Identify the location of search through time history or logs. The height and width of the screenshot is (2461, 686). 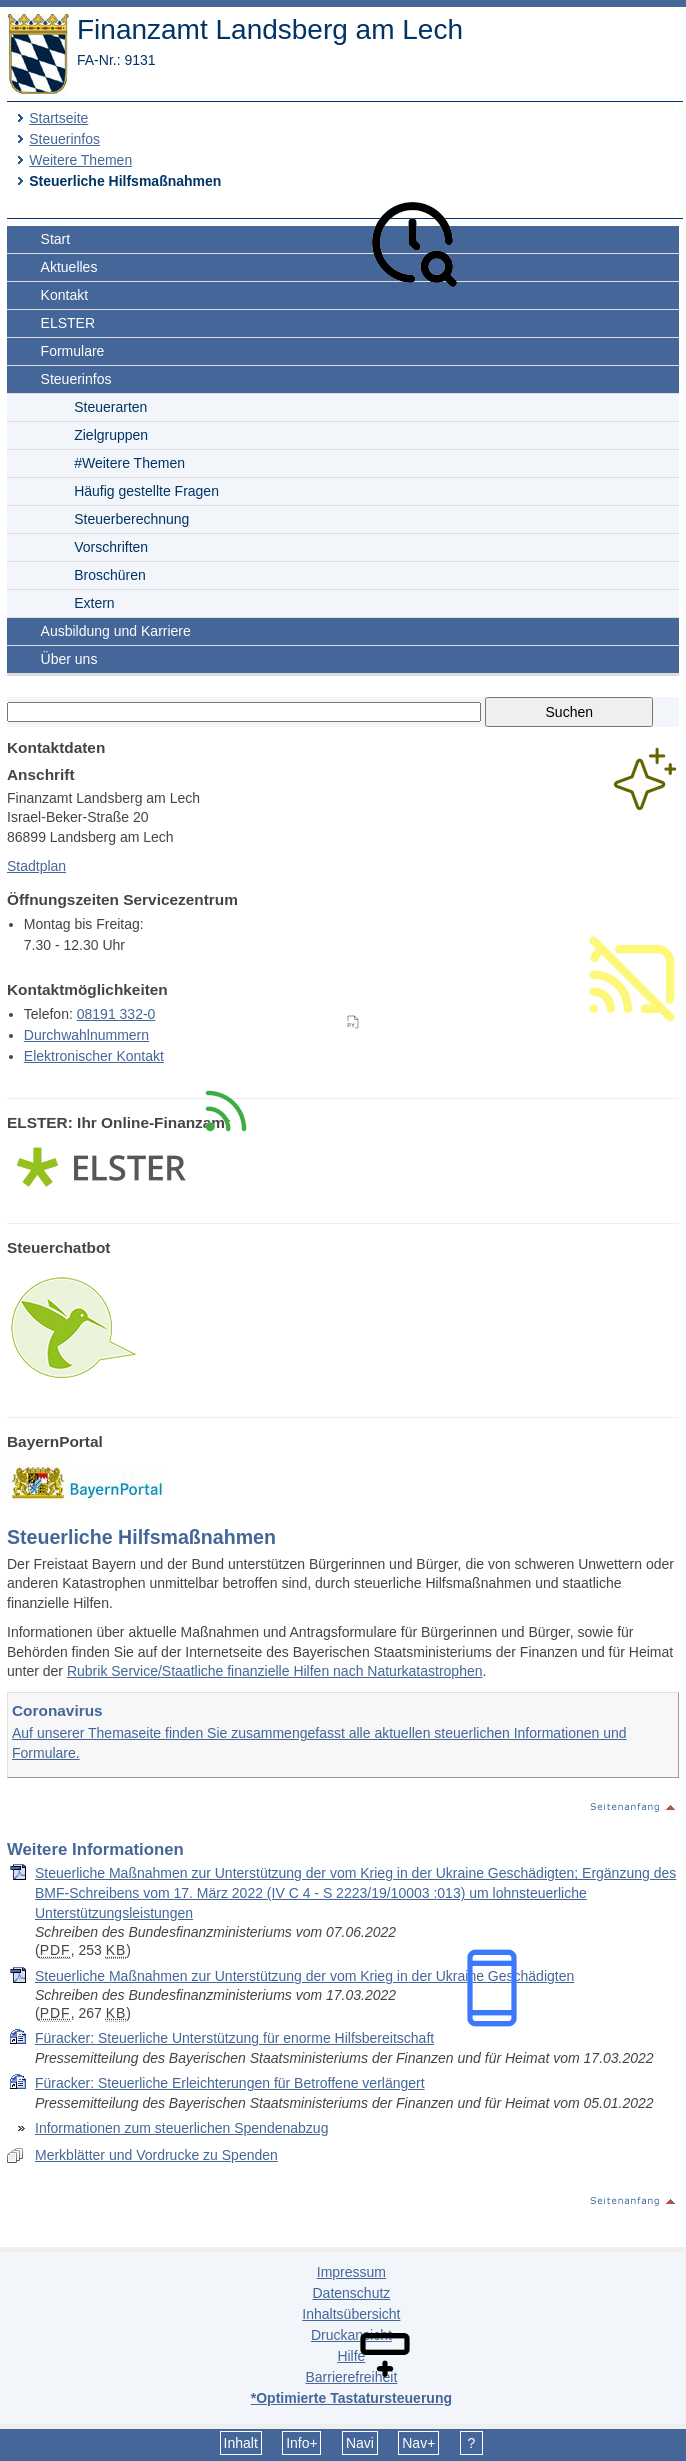
(412, 242).